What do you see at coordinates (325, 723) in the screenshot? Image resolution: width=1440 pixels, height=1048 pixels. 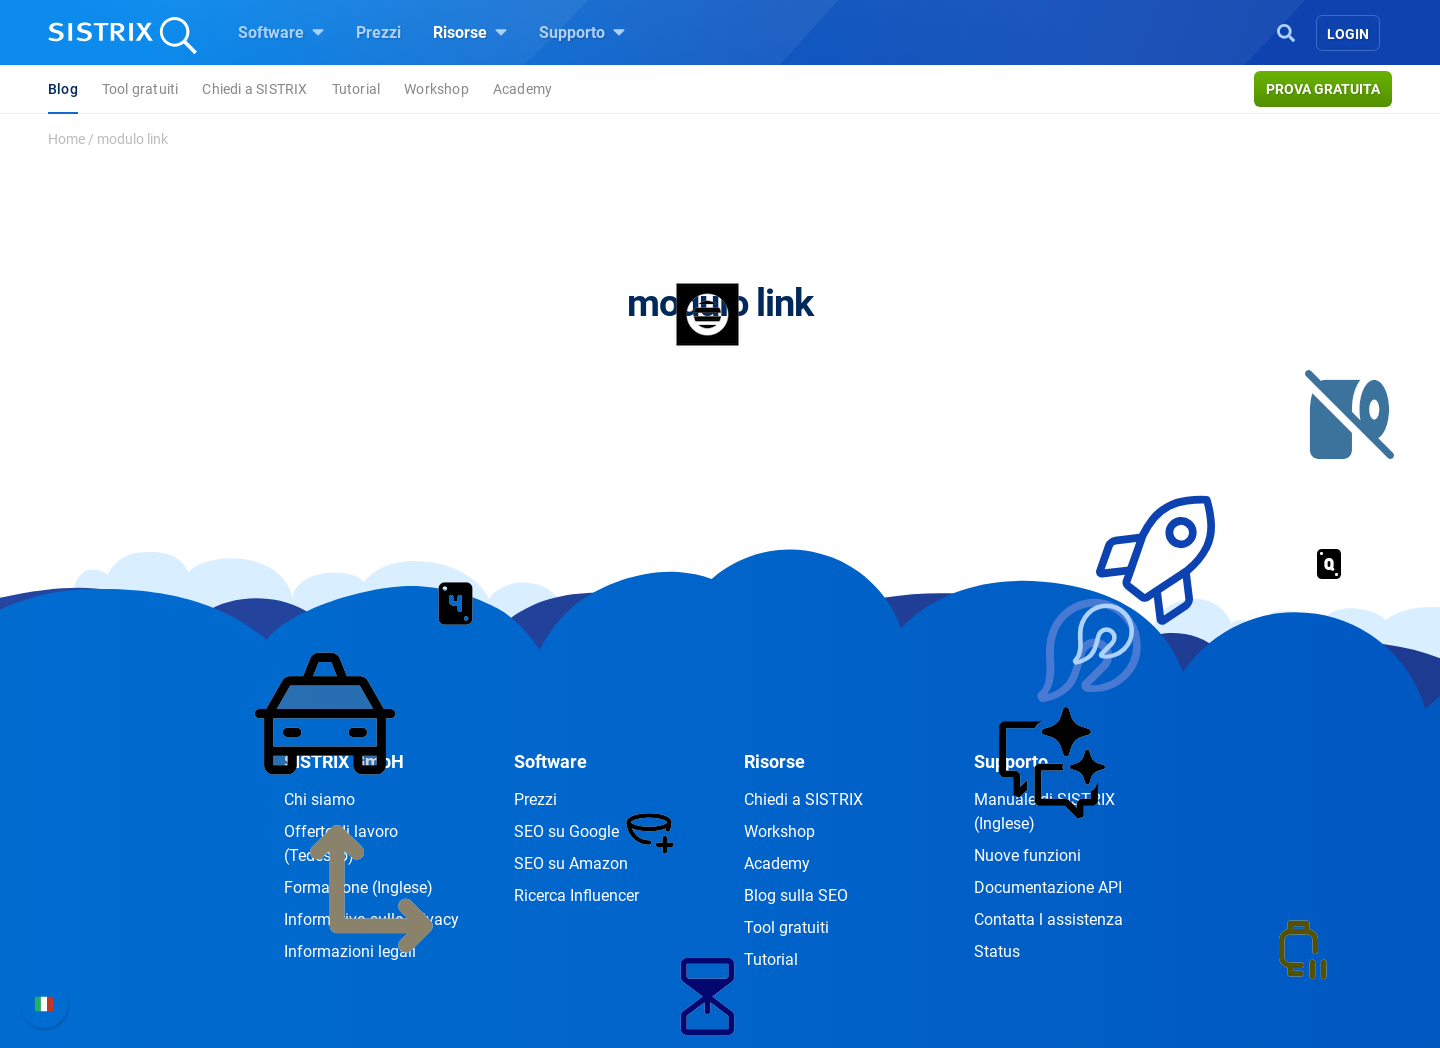 I see `request a taxi or ride service` at bounding box center [325, 723].